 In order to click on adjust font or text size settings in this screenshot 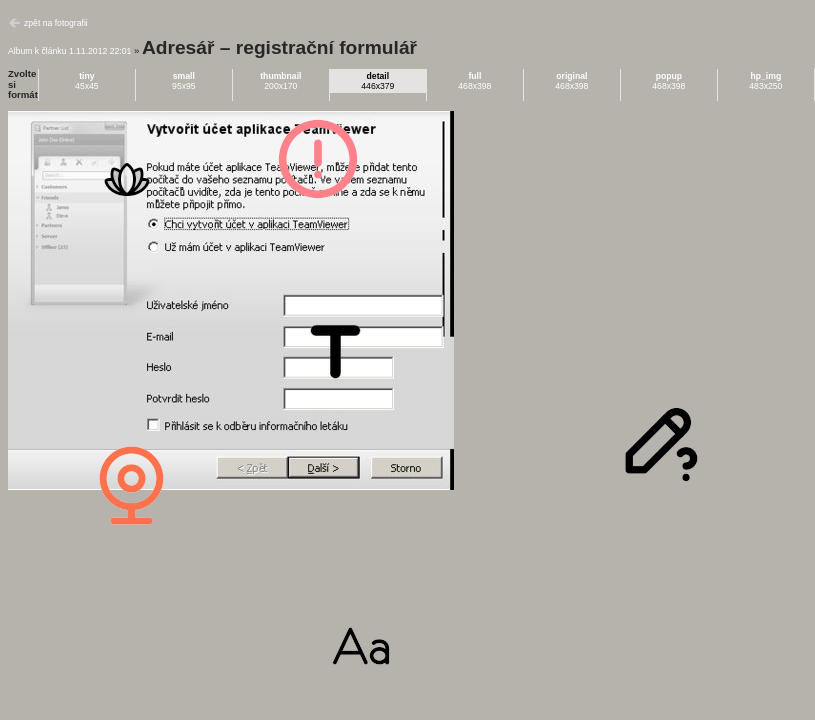, I will do `click(362, 647)`.